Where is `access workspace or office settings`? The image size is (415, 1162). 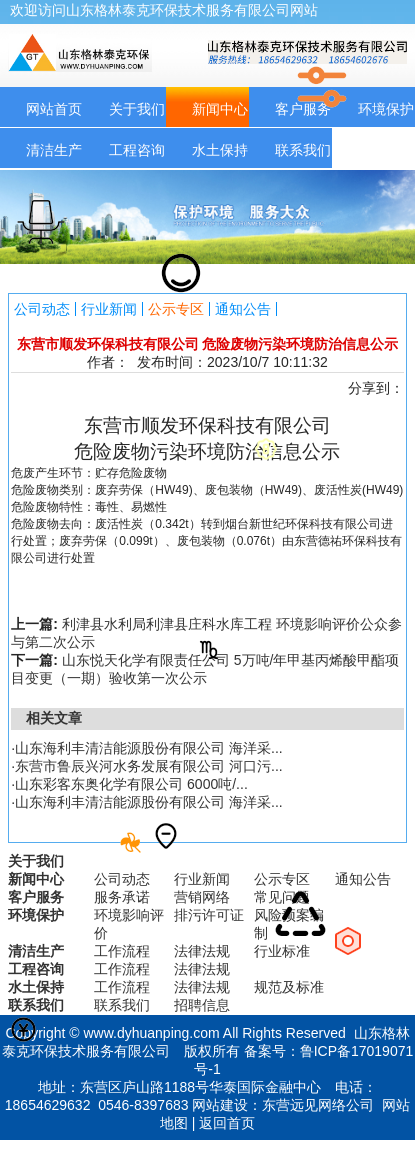
access workspace or office settings is located at coordinates (41, 222).